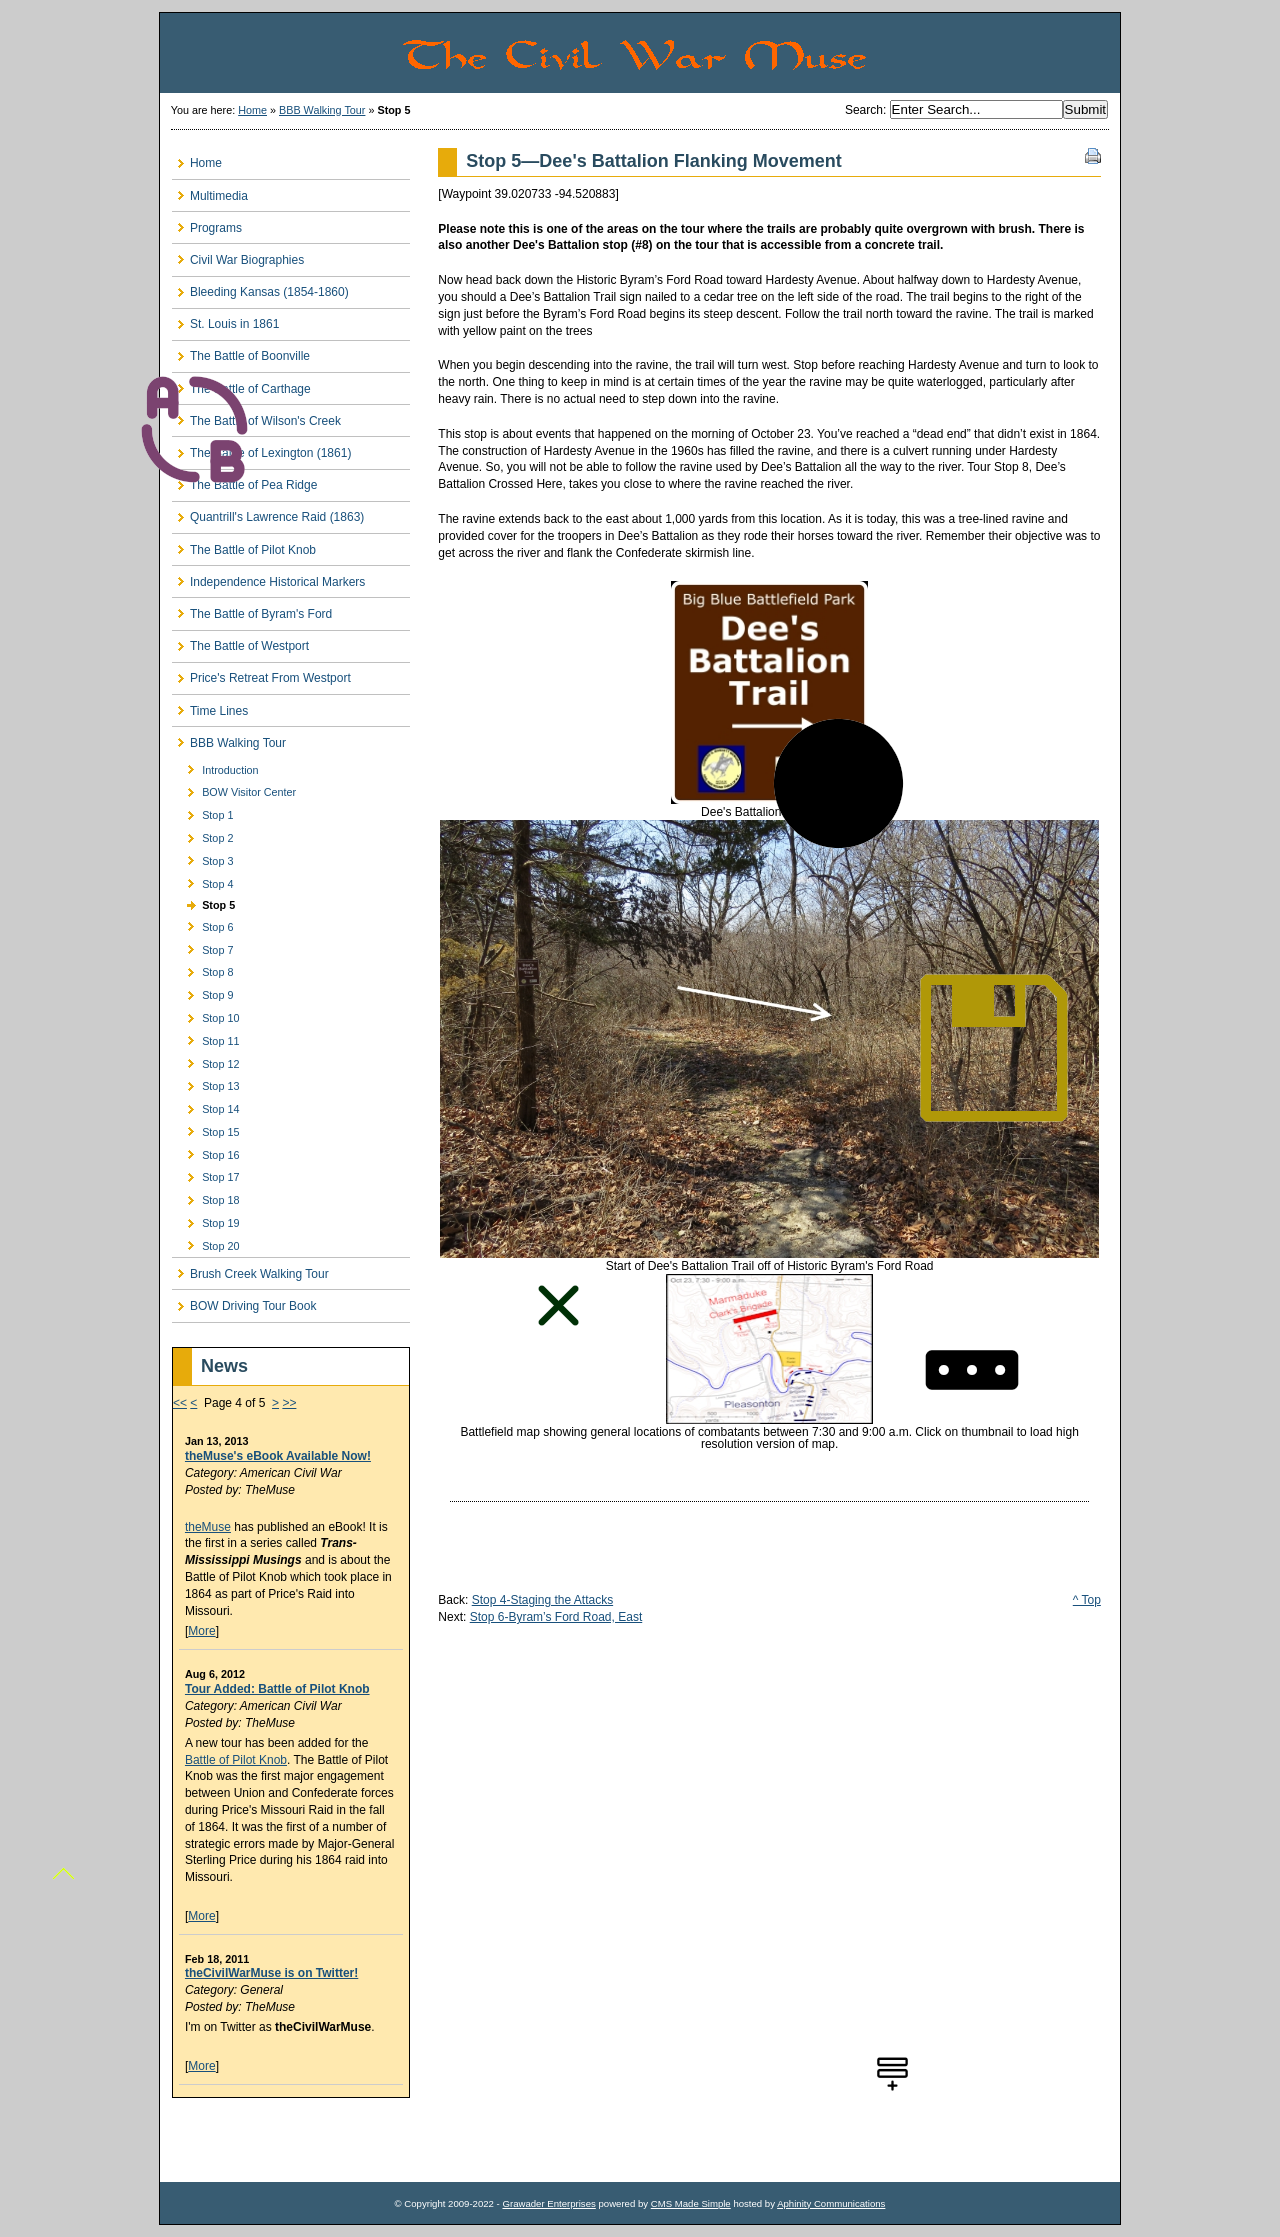  I want to click on switch between option A and option B, so click(194, 429).